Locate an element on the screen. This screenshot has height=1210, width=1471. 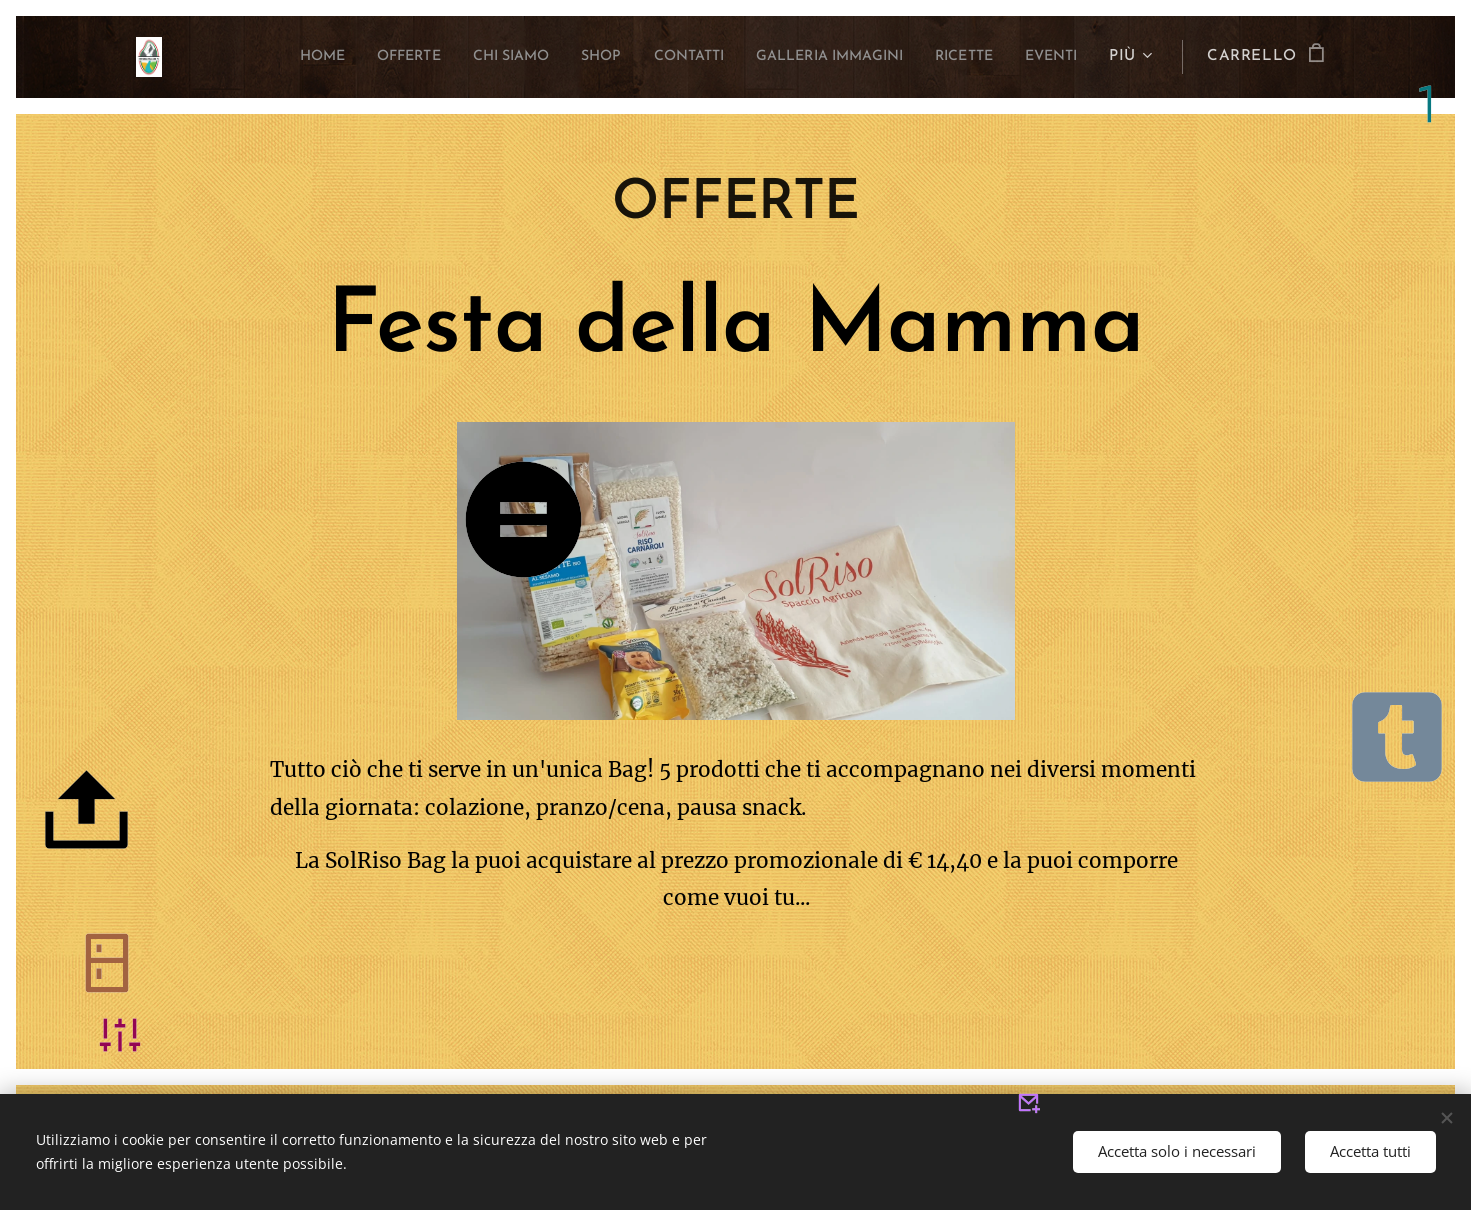
access audio or sound settings is located at coordinates (120, 1035).